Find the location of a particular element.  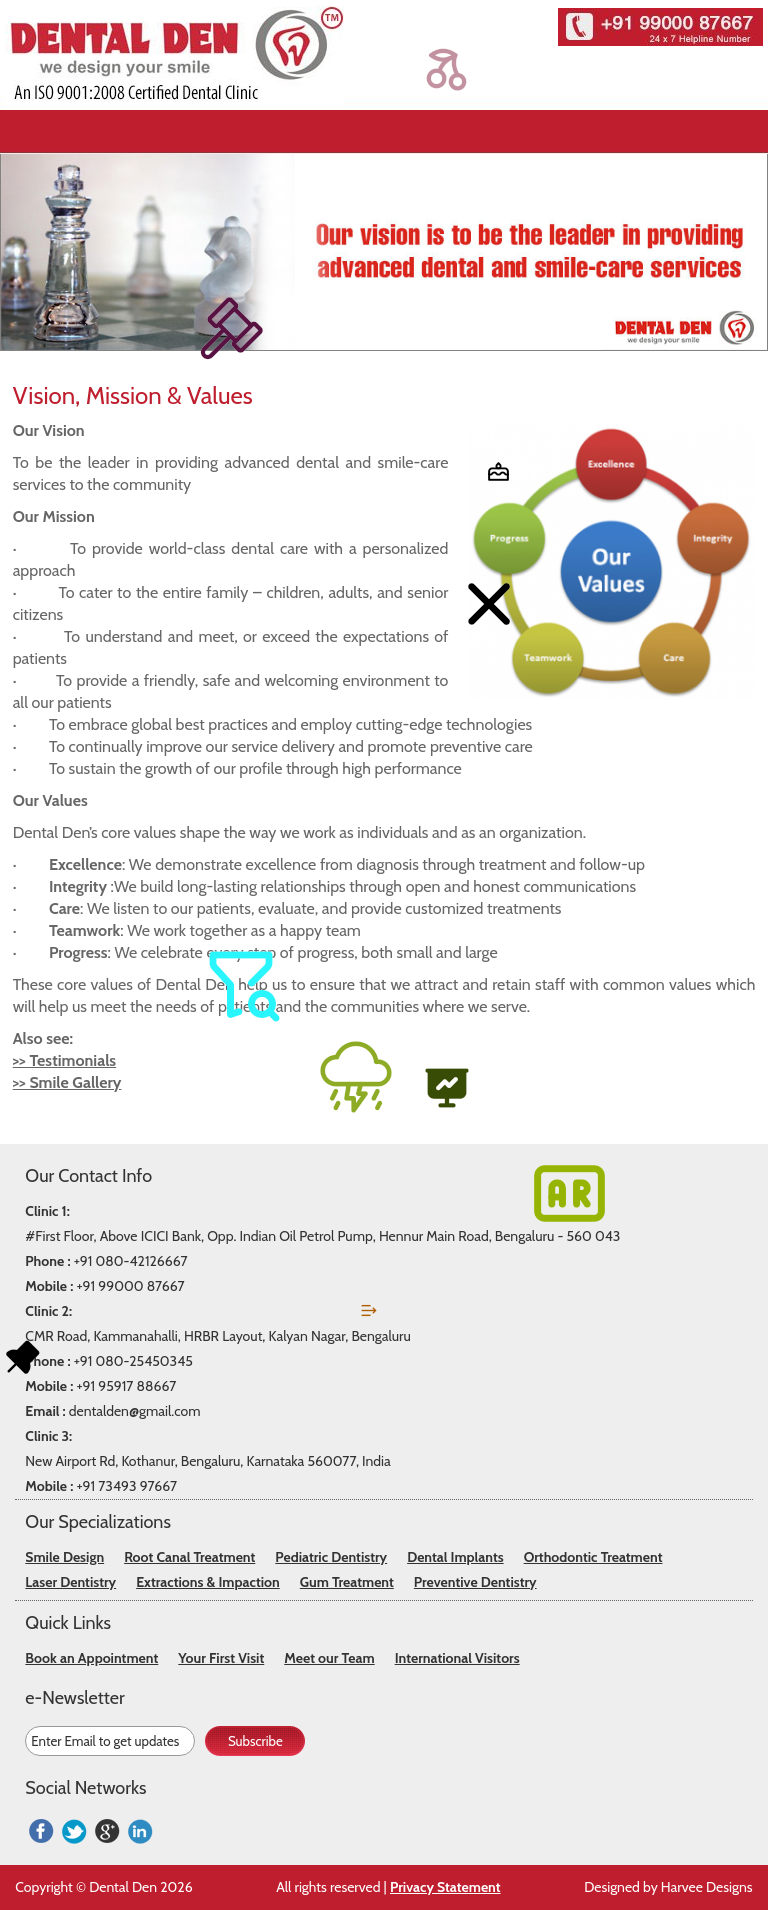

indicates augmented reality feature available is located at coordinates (569, 1193).